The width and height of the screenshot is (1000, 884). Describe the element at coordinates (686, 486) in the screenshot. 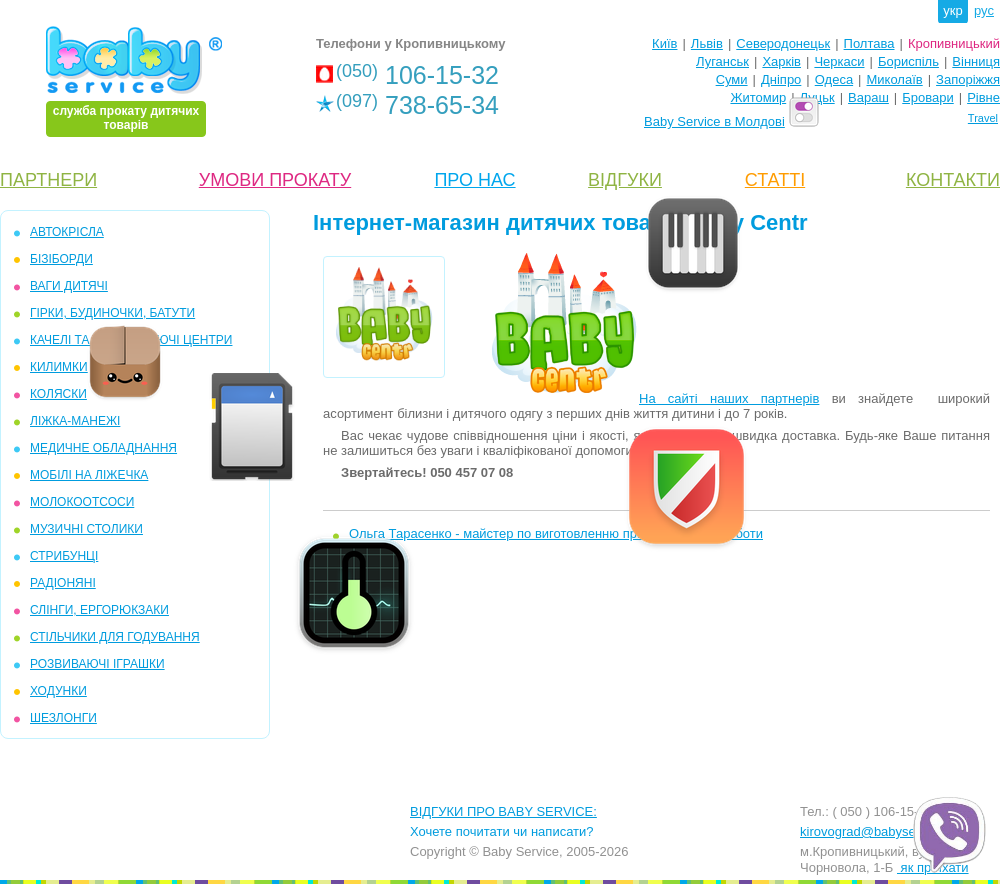

I see `open firewall configuration settings` at that location.